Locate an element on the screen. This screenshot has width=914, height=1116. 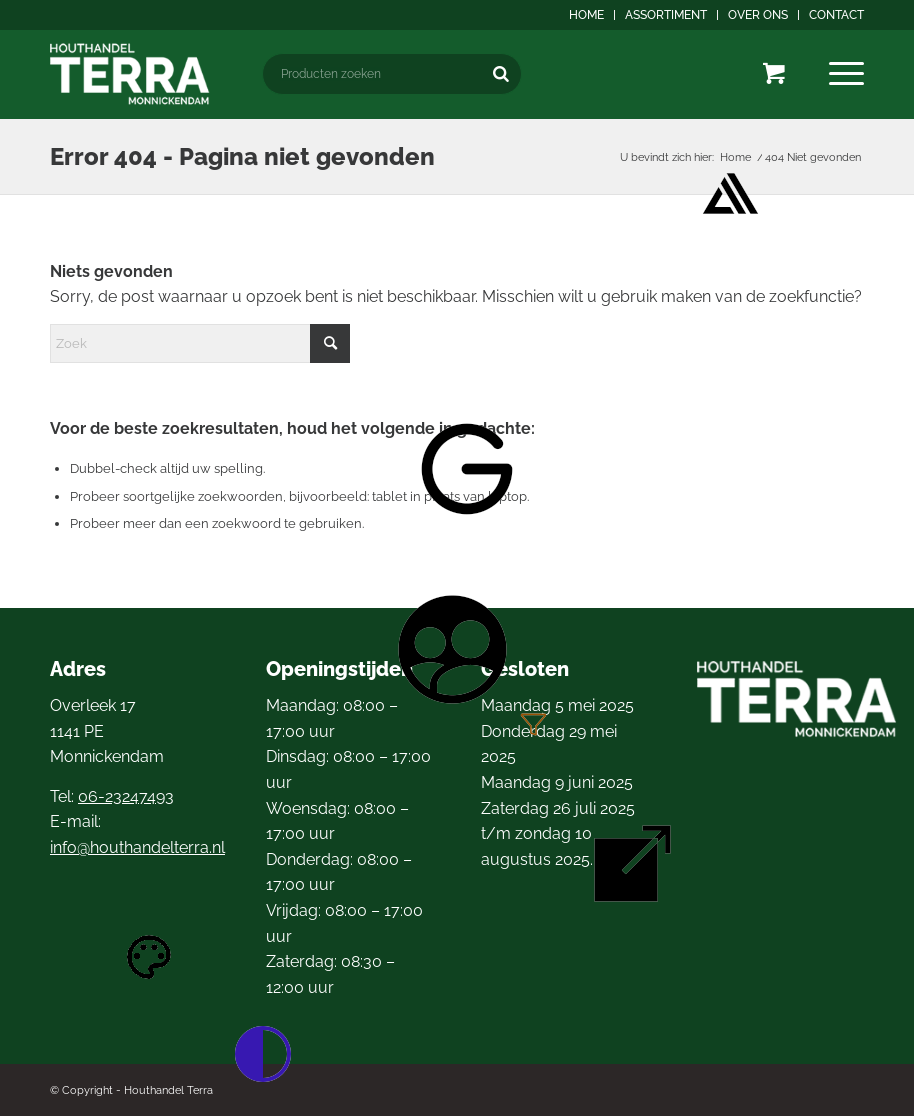
sign in with Google is located at coordinates (467, 469).